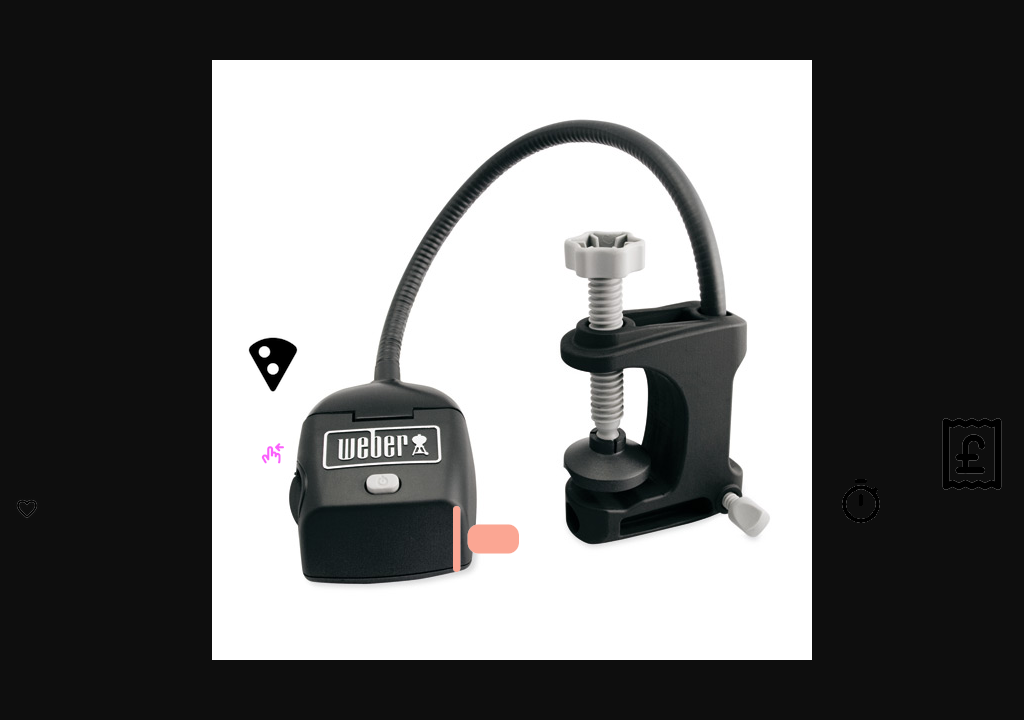  What do you see at coordinates (486, 539) in the screenshot?
I see `align selected elements to the left` at bounding box center [486, 539].